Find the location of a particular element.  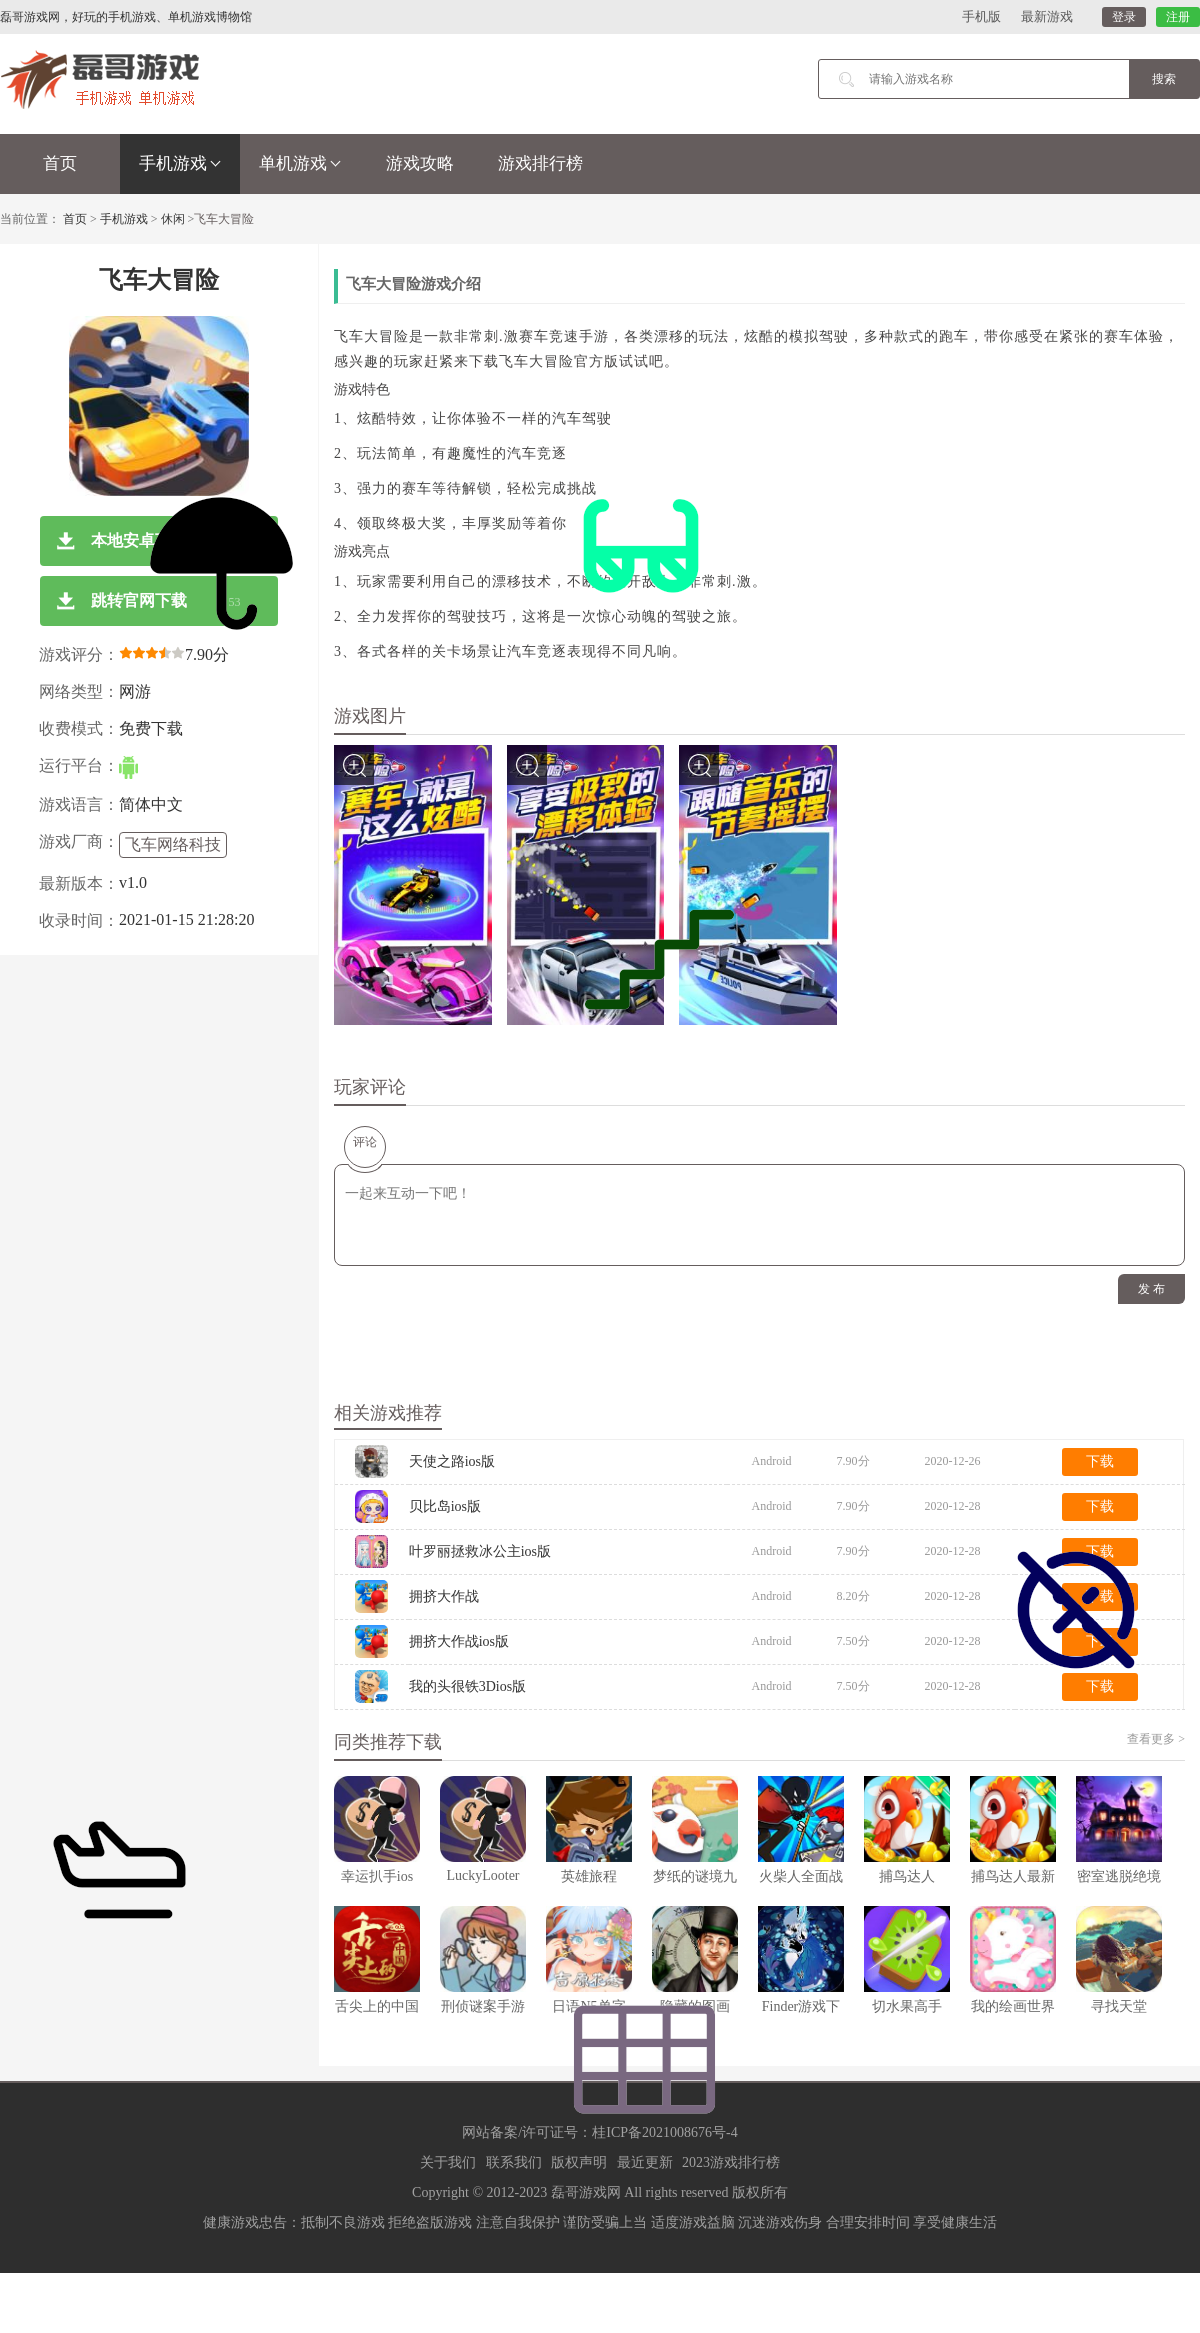

weather protection or rain forecast indicator is located at coordinates (221, 563).